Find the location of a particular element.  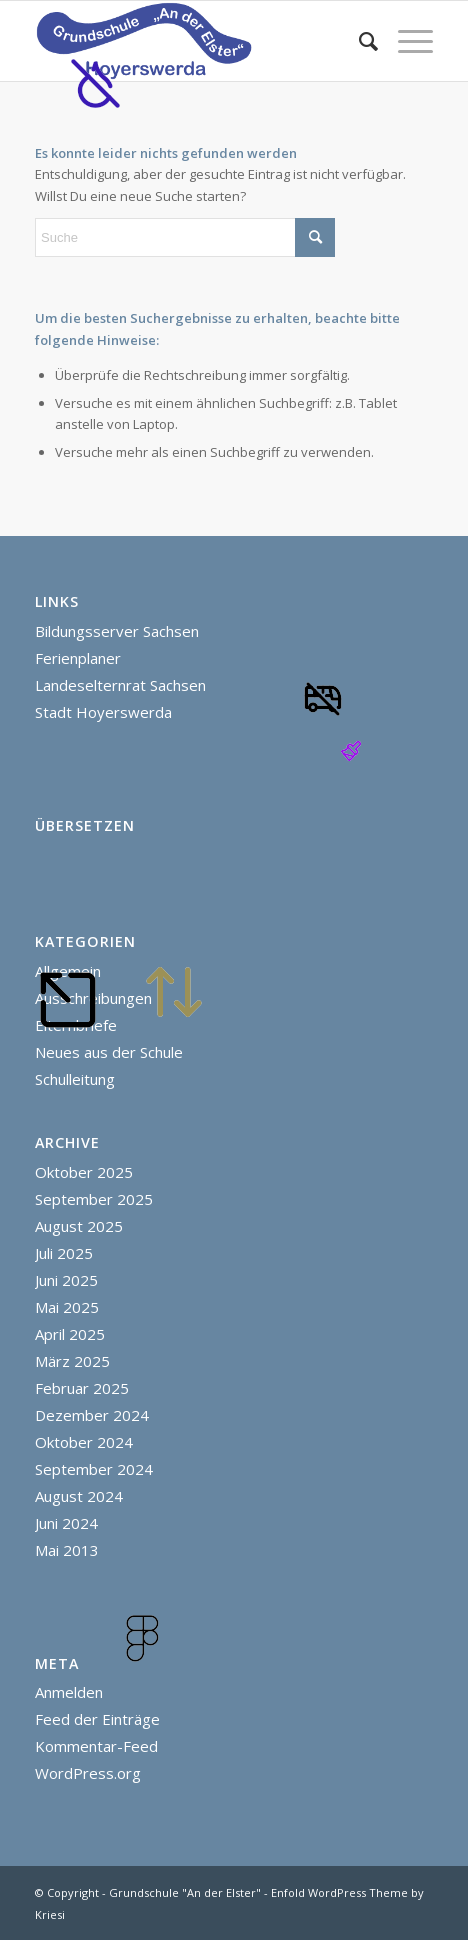

open link in new window is located at coordinates (68, 1000).